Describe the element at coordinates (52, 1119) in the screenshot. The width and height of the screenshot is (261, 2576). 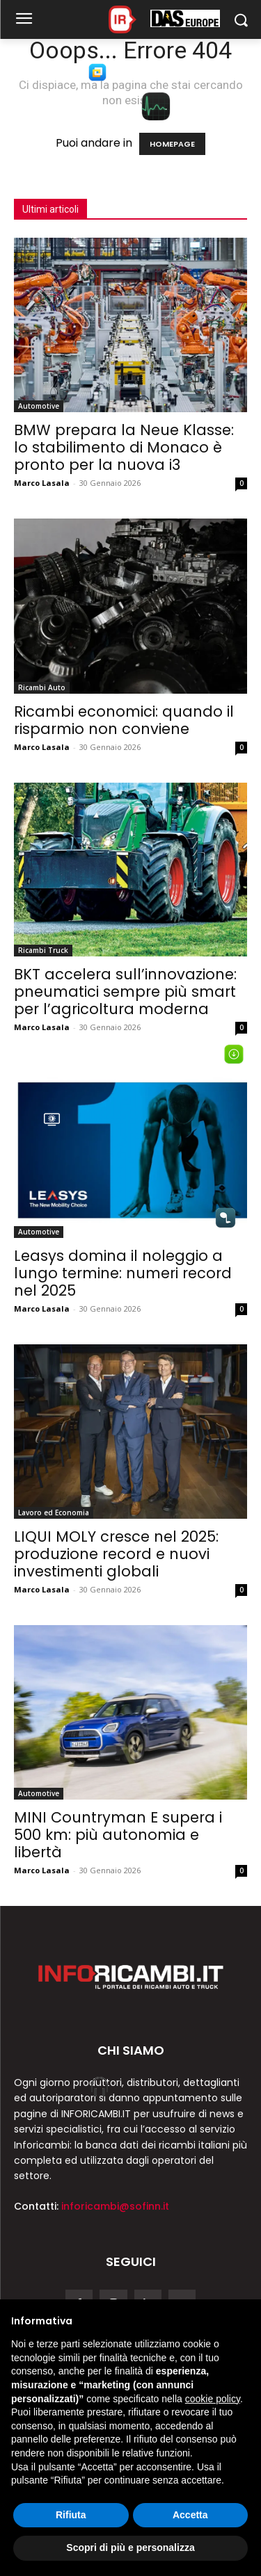
I see `adjust display brightness settings` at that location.